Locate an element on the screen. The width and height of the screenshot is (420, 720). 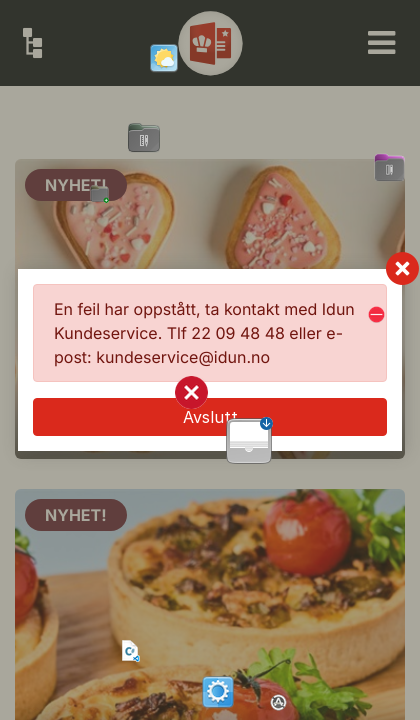
create a new folder is located at coordinates (99, 193).